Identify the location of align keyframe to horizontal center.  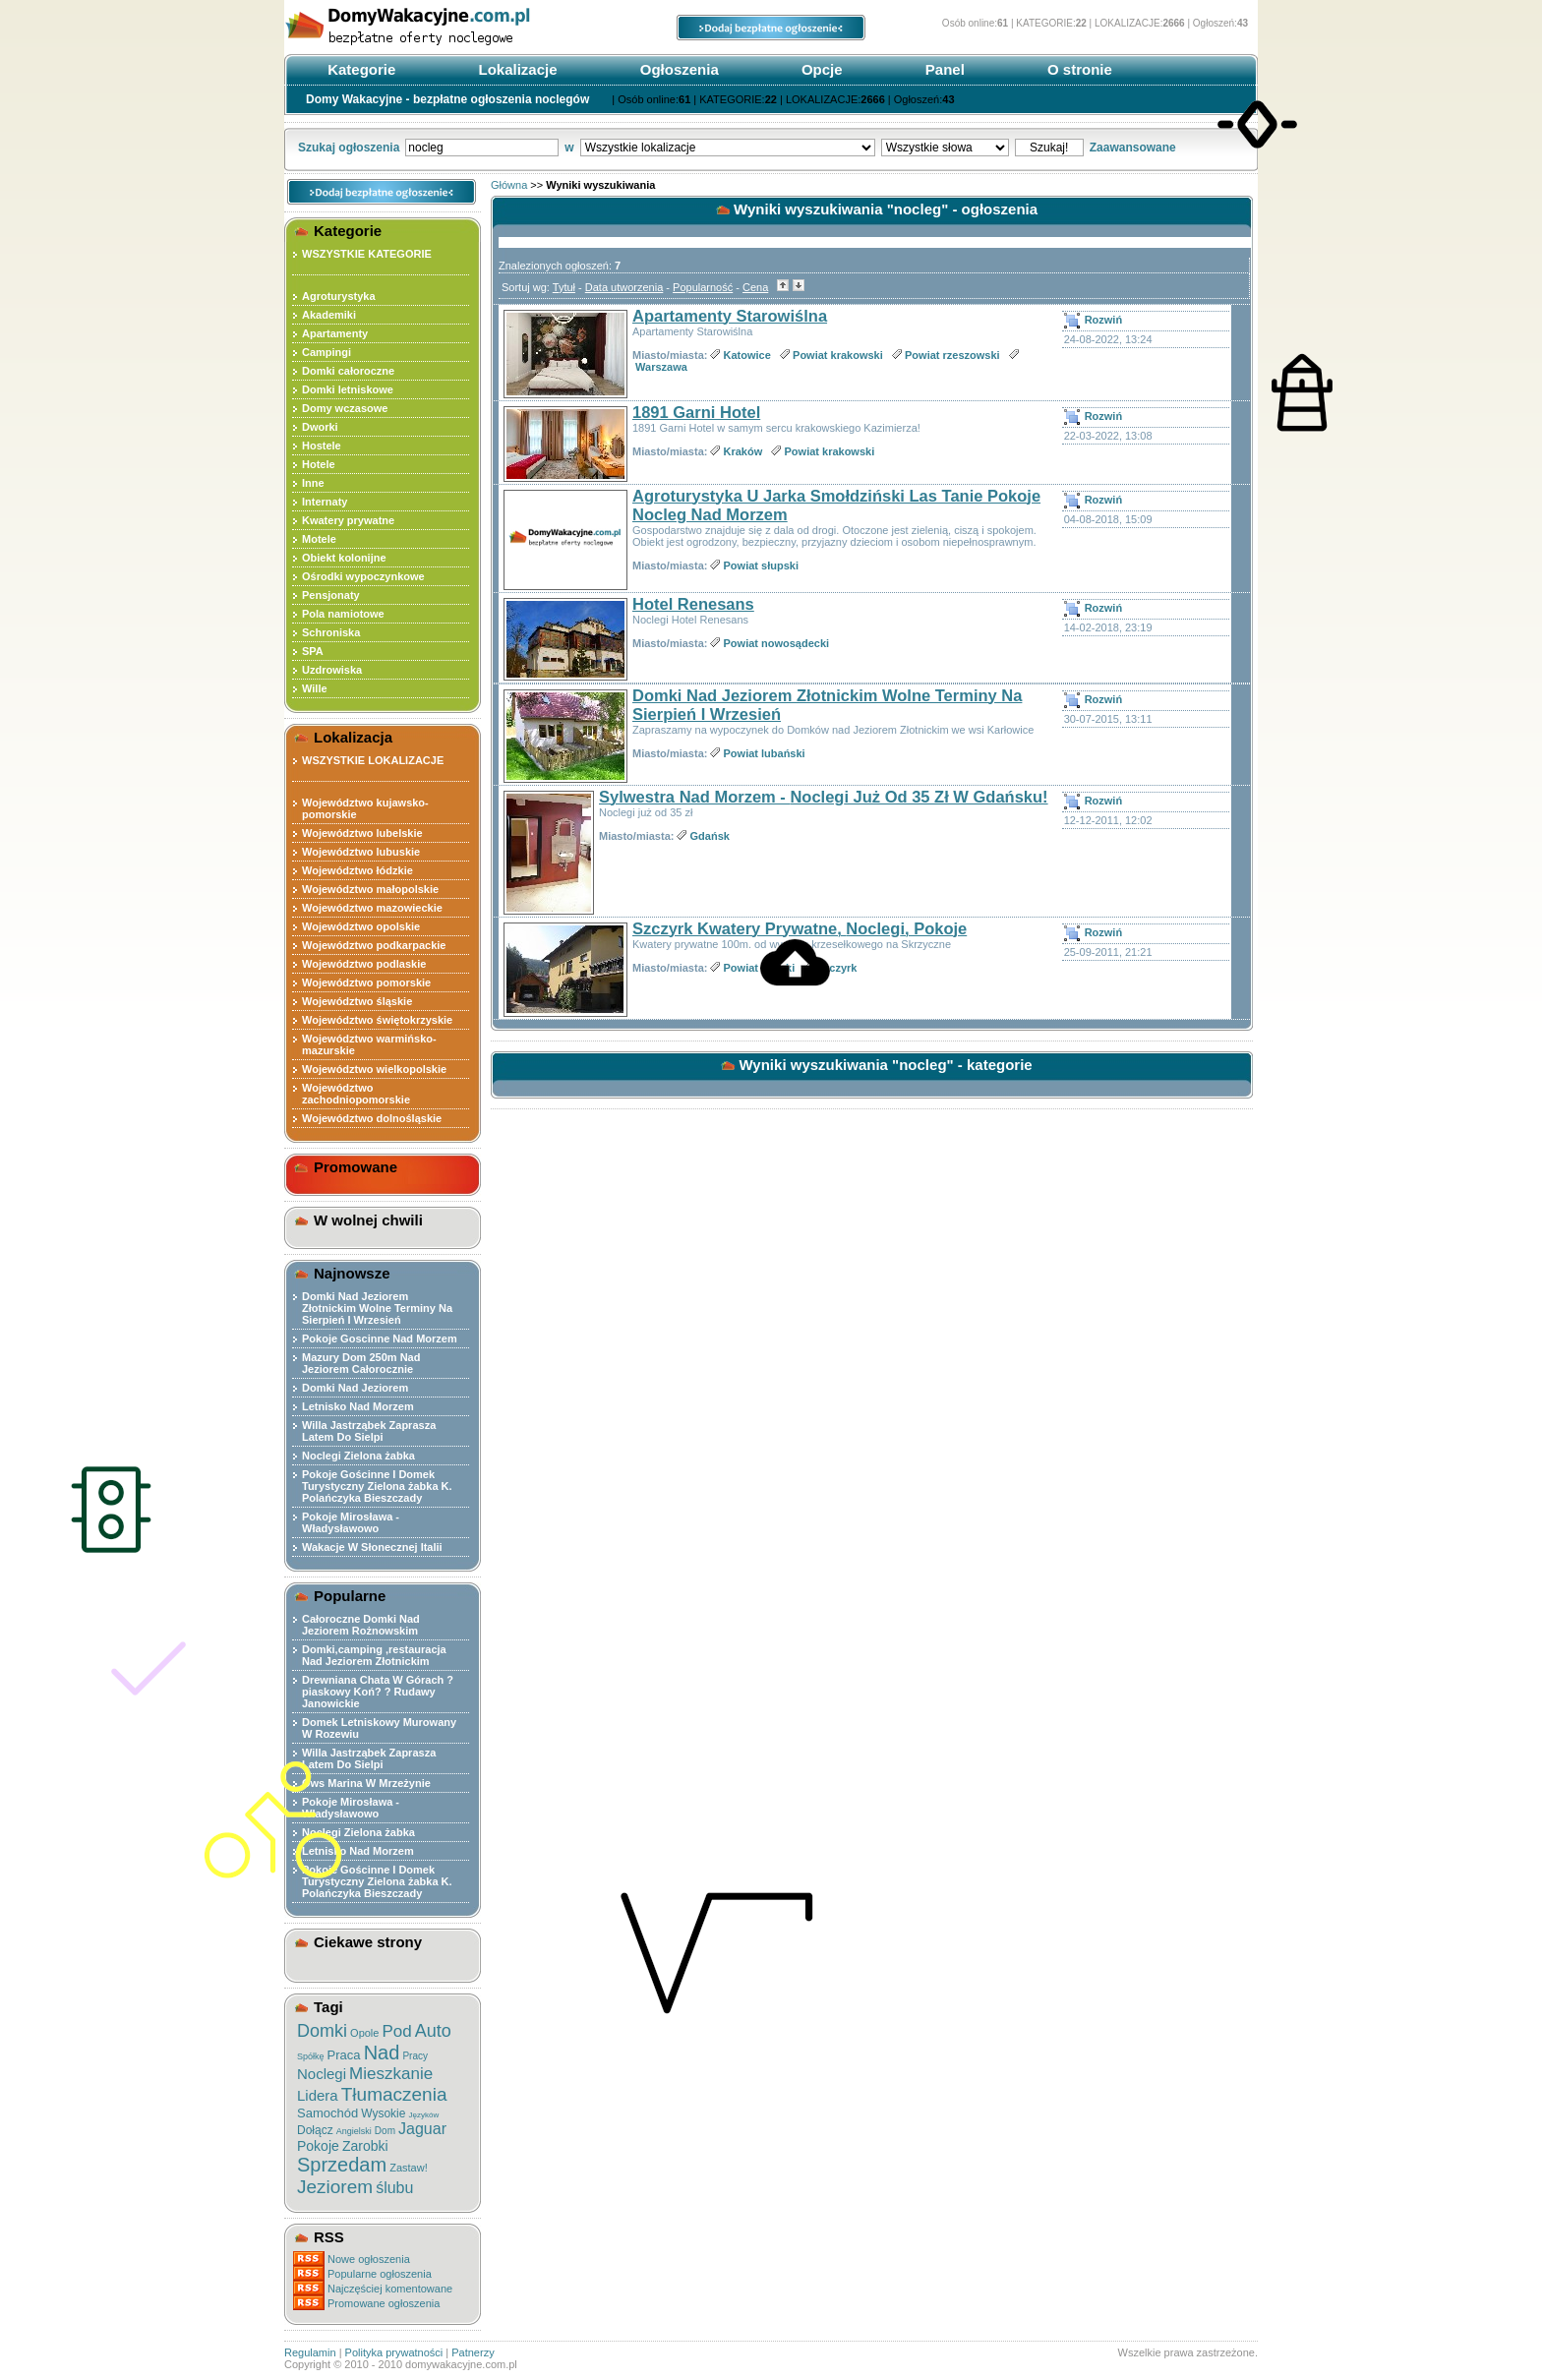
(1257, 124).